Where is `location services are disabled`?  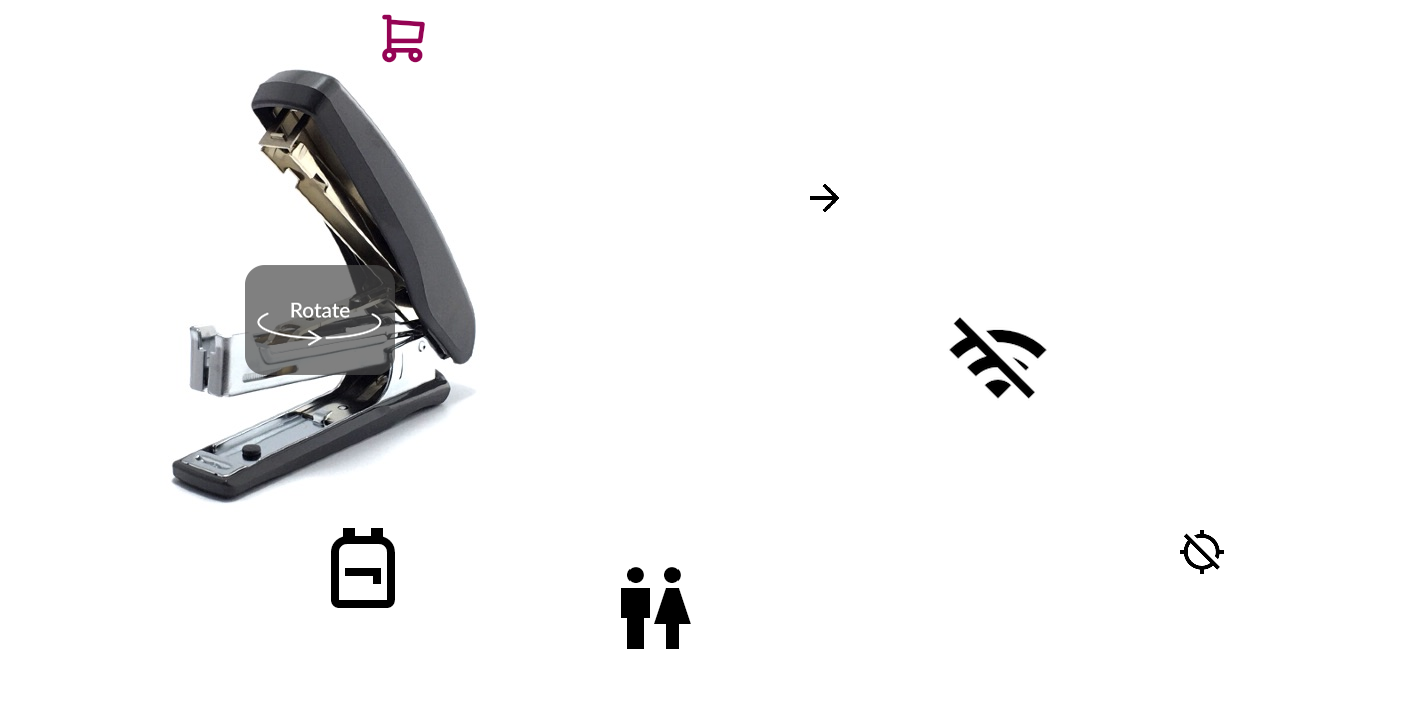
location services are disabled is located at coordinates (1202, 552).